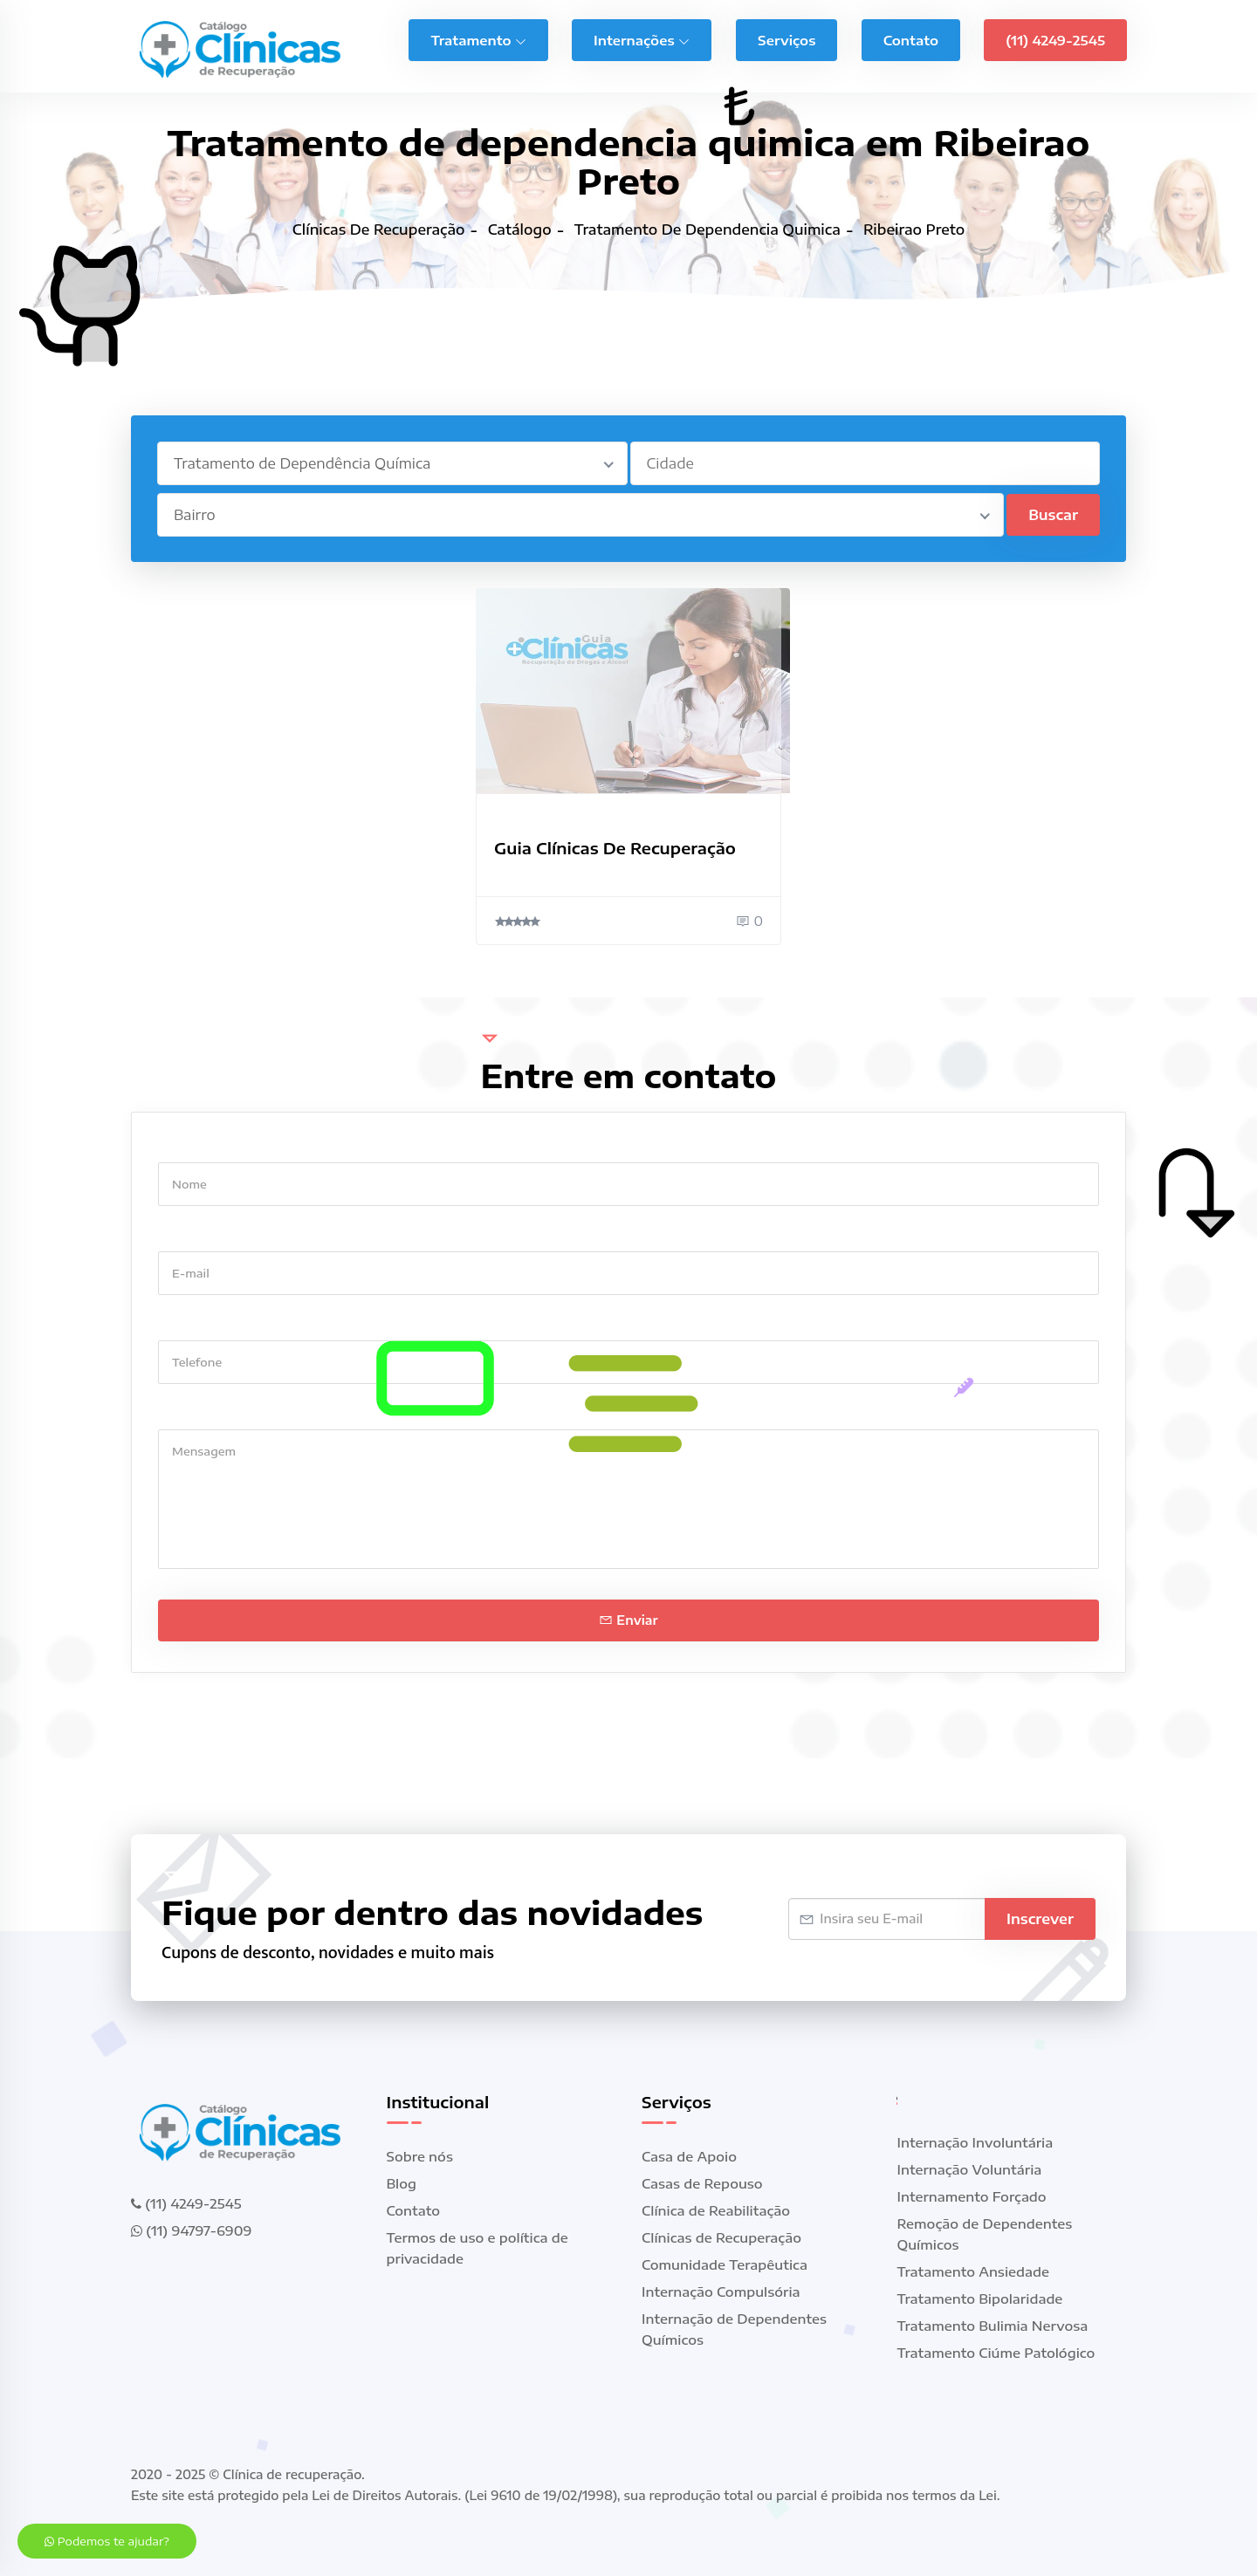 This screenshot has width=1257, height=2576. I want to click on link to github repository, so click(91, 304).